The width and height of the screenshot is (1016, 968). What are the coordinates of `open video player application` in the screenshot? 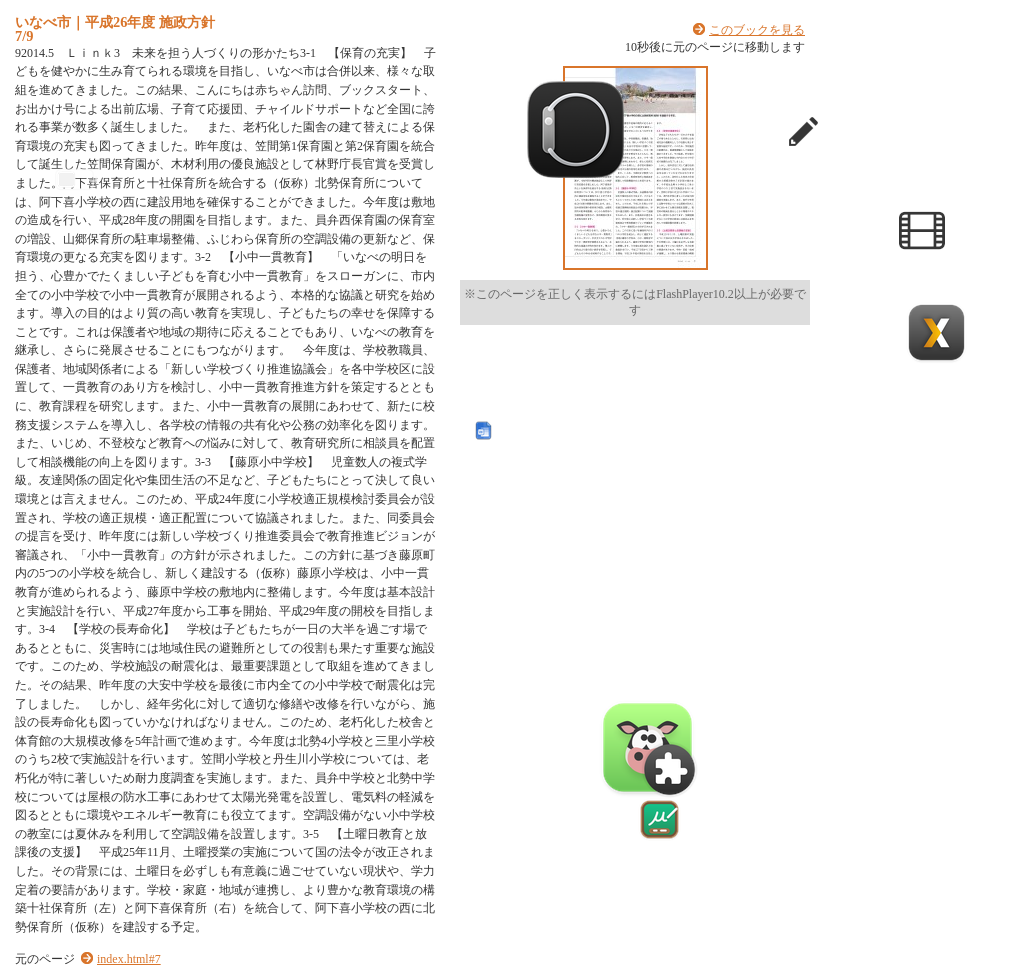 It's located at (922, 232).